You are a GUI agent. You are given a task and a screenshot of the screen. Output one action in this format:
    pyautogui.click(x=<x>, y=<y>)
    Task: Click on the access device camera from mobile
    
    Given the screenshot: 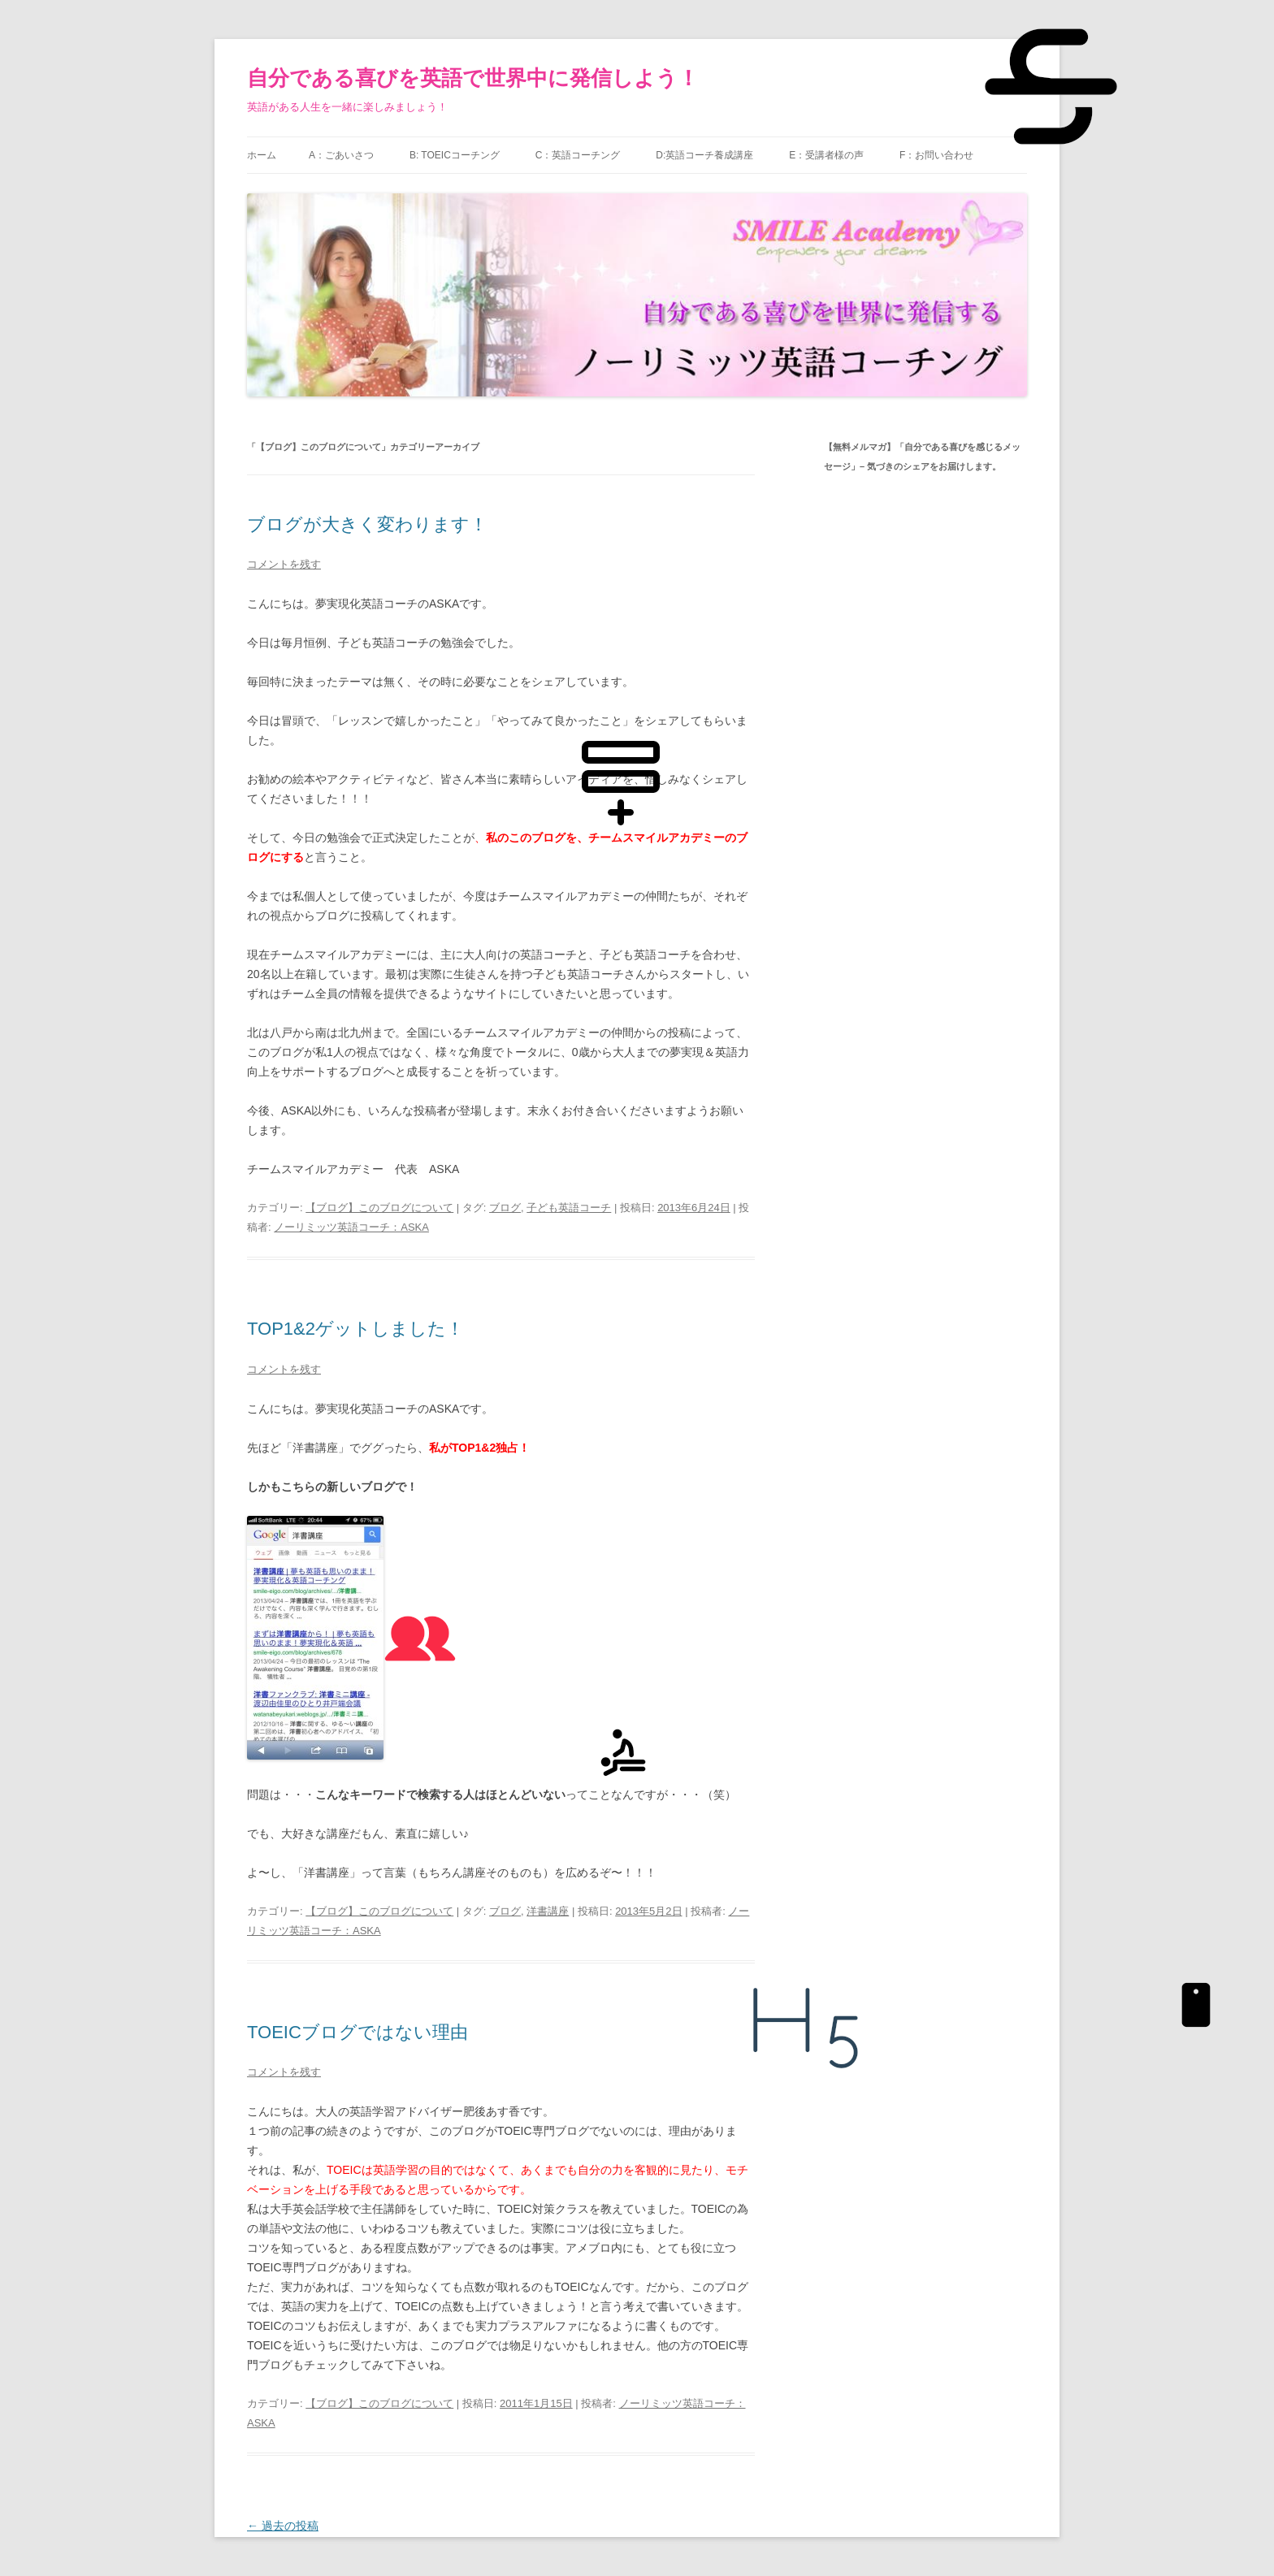 What is the action you would take?
    pyautogui.click(x=1196, y=2005)
    